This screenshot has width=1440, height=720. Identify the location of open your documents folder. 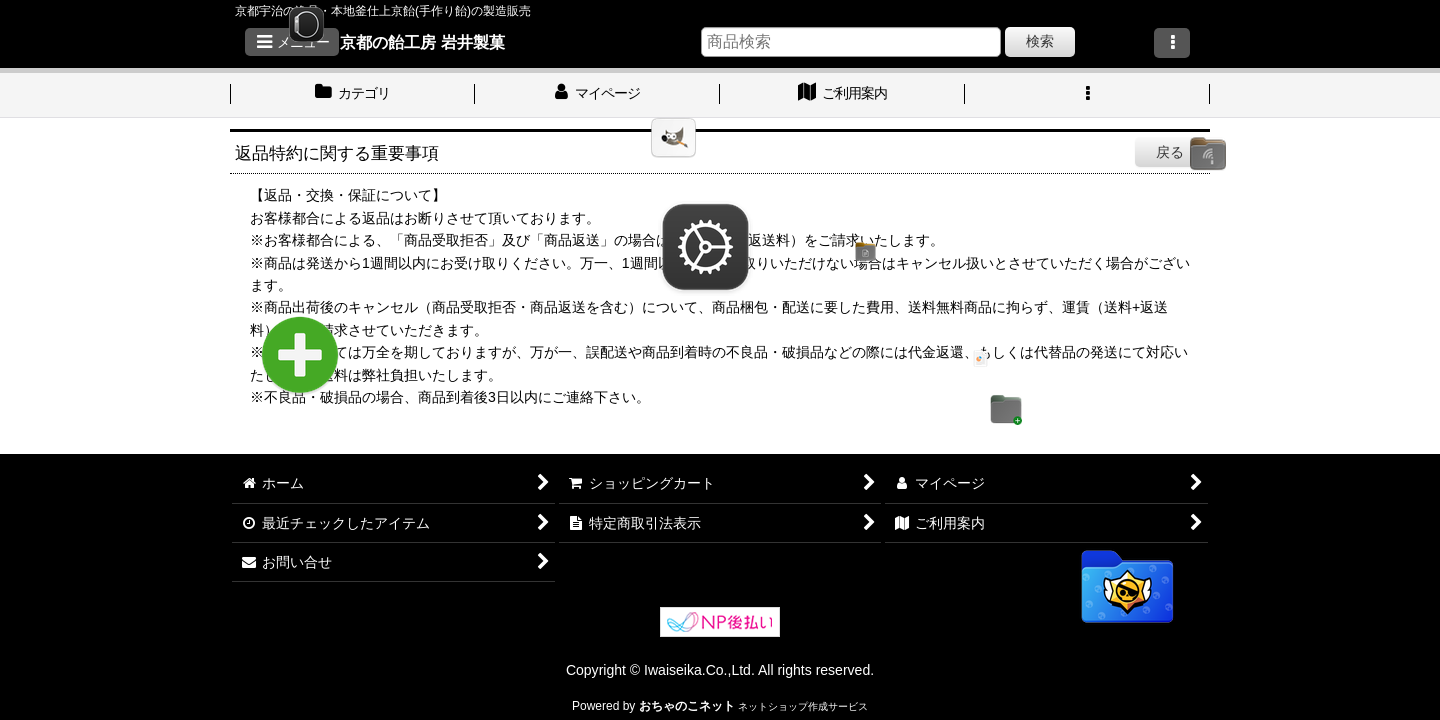
(865, 251).